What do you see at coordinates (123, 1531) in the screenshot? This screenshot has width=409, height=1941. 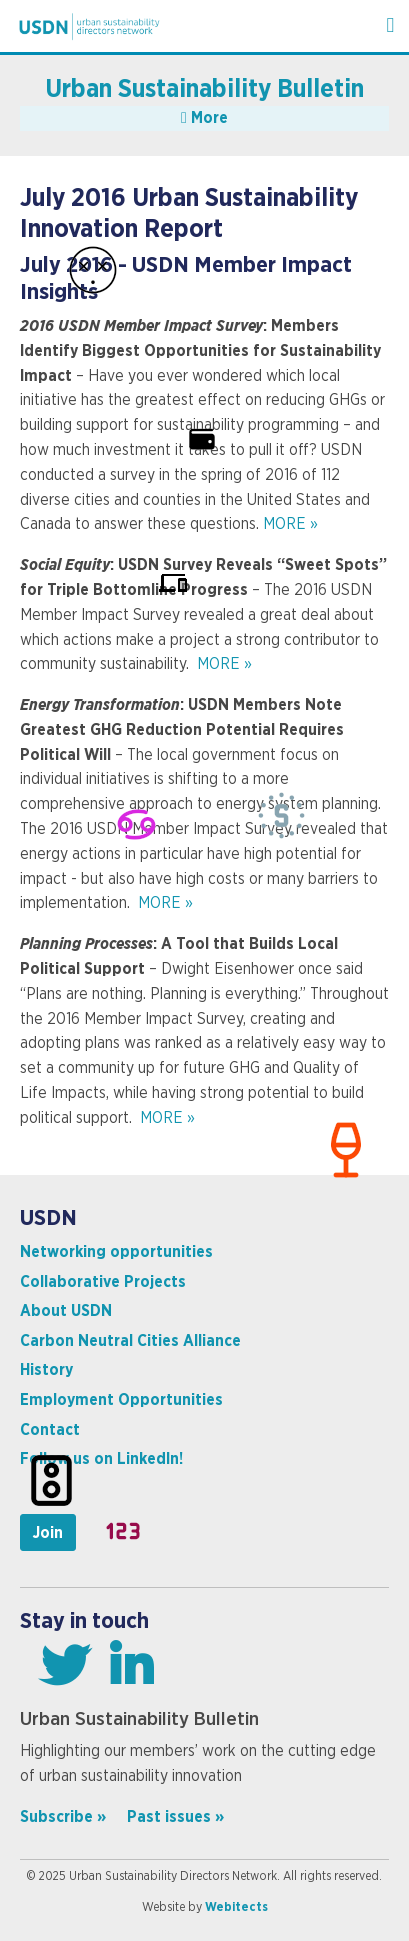 I see `switch to numeric input mode` at bounding box center [123, 1531].